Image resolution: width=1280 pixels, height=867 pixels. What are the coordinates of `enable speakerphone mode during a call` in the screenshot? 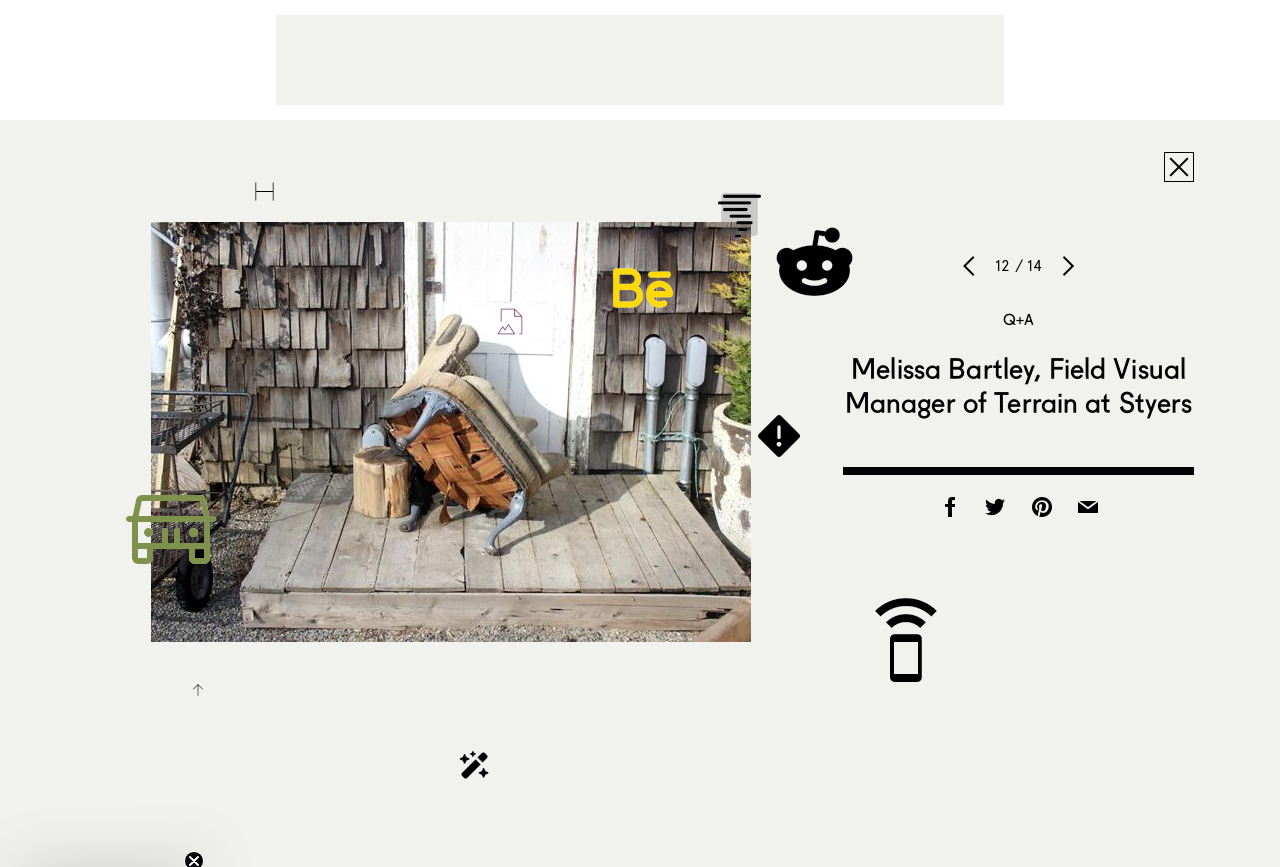 It's located at (906, 642).